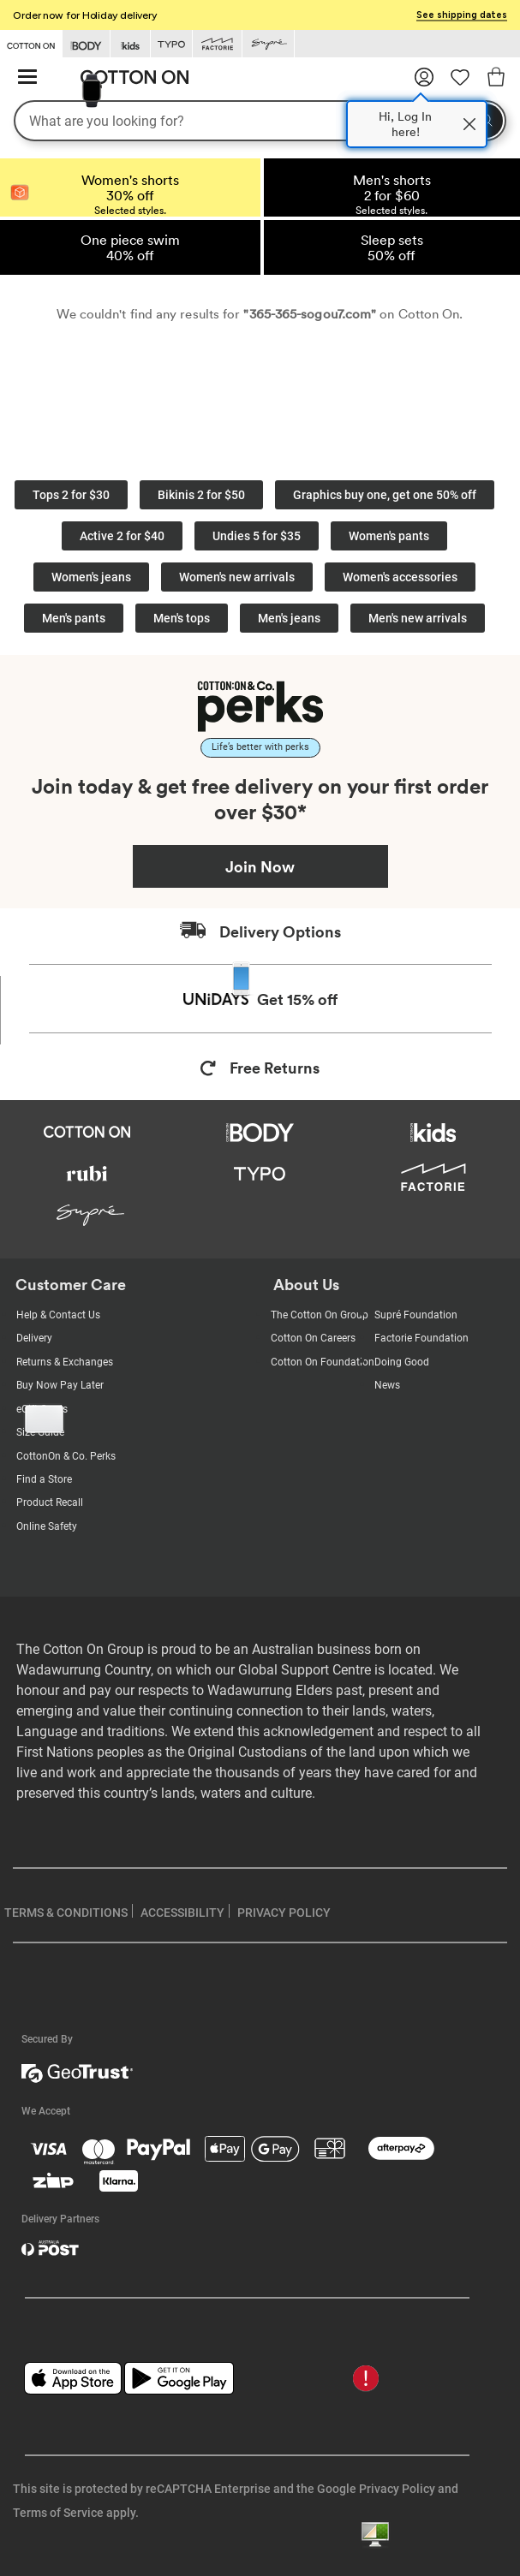 This screenshot has width=520, height=2576. I want to click on indicates a critical error or dangerous action, so click(366, 2378).